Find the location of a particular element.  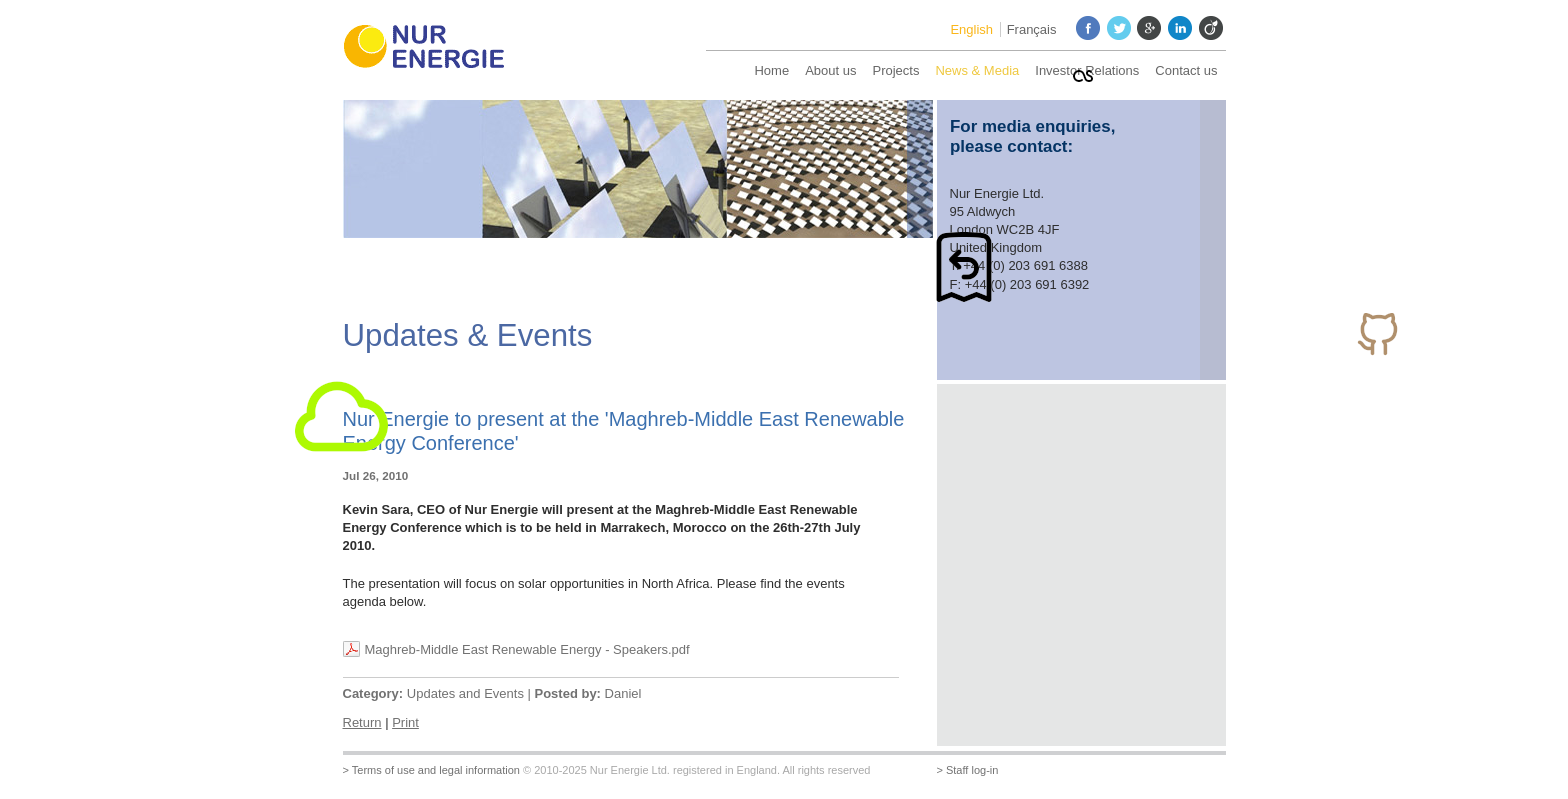

view project on GitHub is located at coordinates (1378, 335).